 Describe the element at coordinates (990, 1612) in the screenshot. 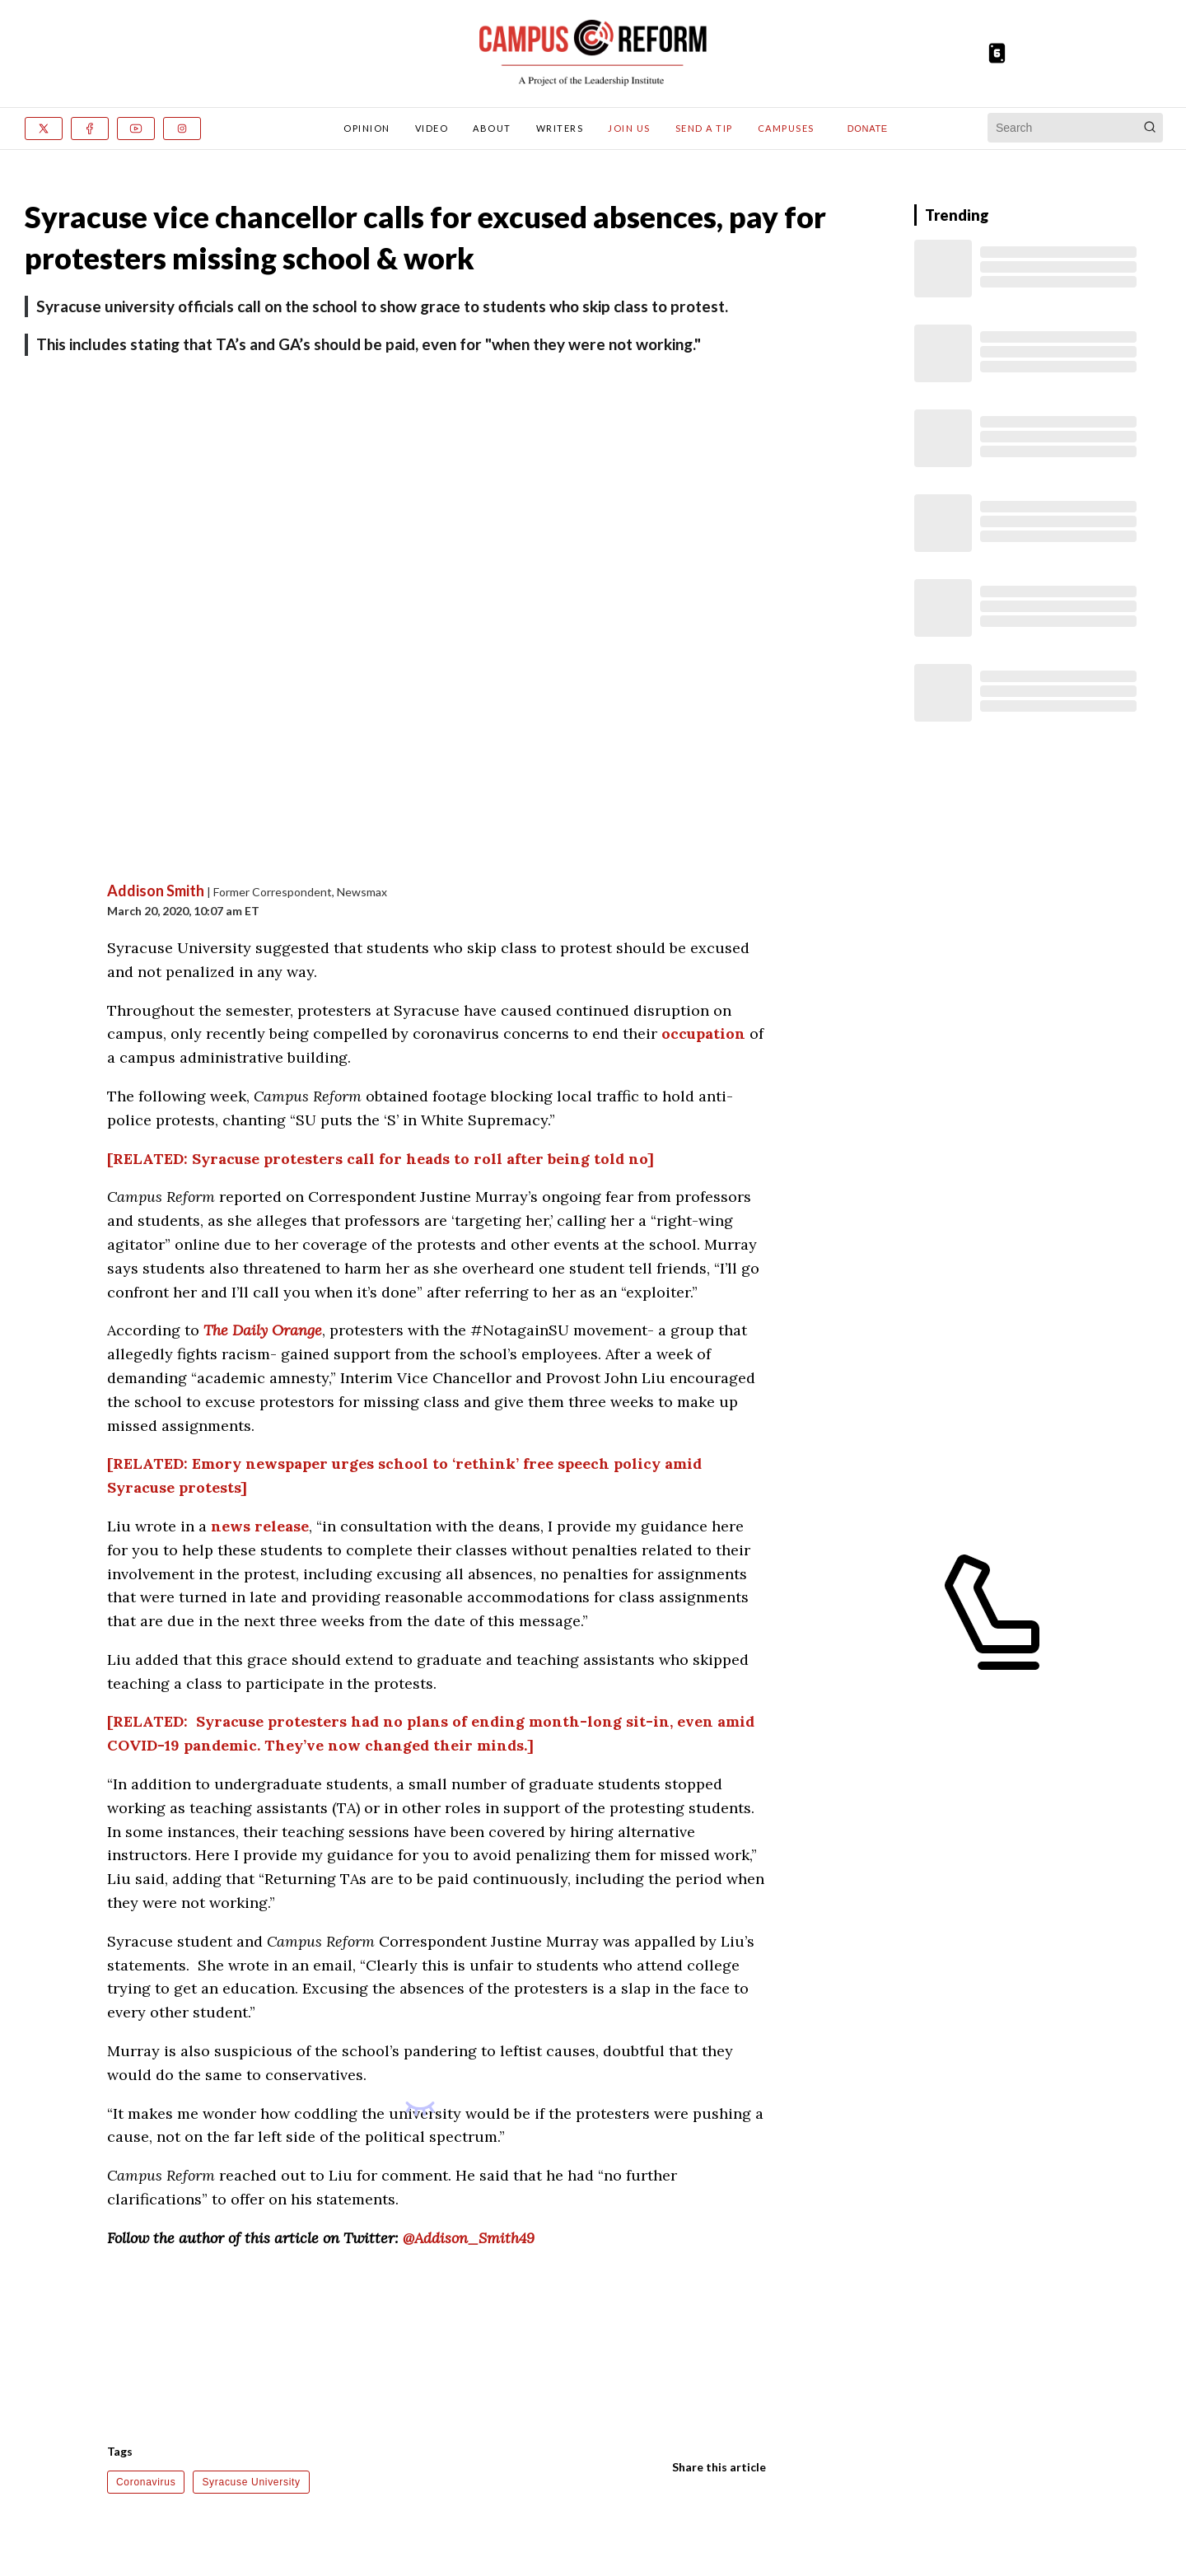

I see `select a seat for your reservation` at that location.